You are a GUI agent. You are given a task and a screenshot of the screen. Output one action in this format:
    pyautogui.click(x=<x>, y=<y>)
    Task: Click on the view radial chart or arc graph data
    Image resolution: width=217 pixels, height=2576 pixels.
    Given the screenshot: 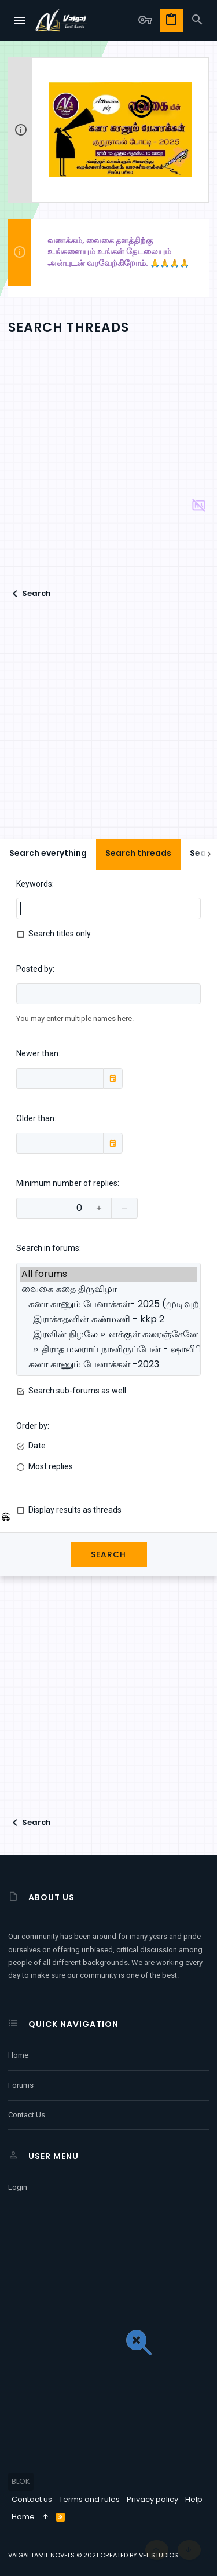 What is the action you would take?
    pyautogui.click(x=141, y=106)
    